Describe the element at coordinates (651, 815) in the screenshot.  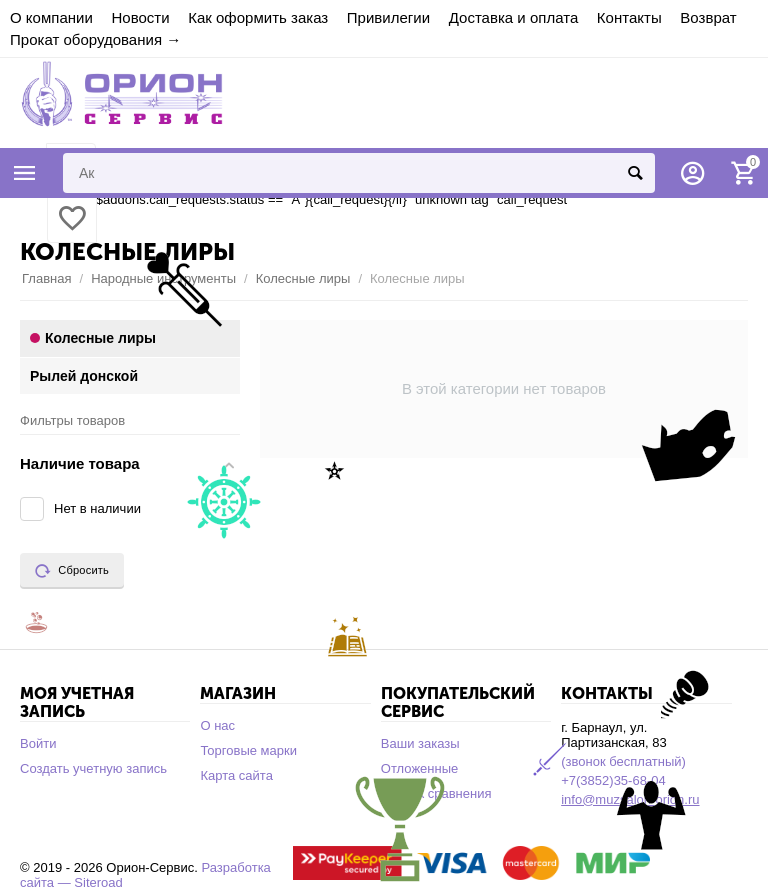
I see `indicates strength or power attribute` at that location.